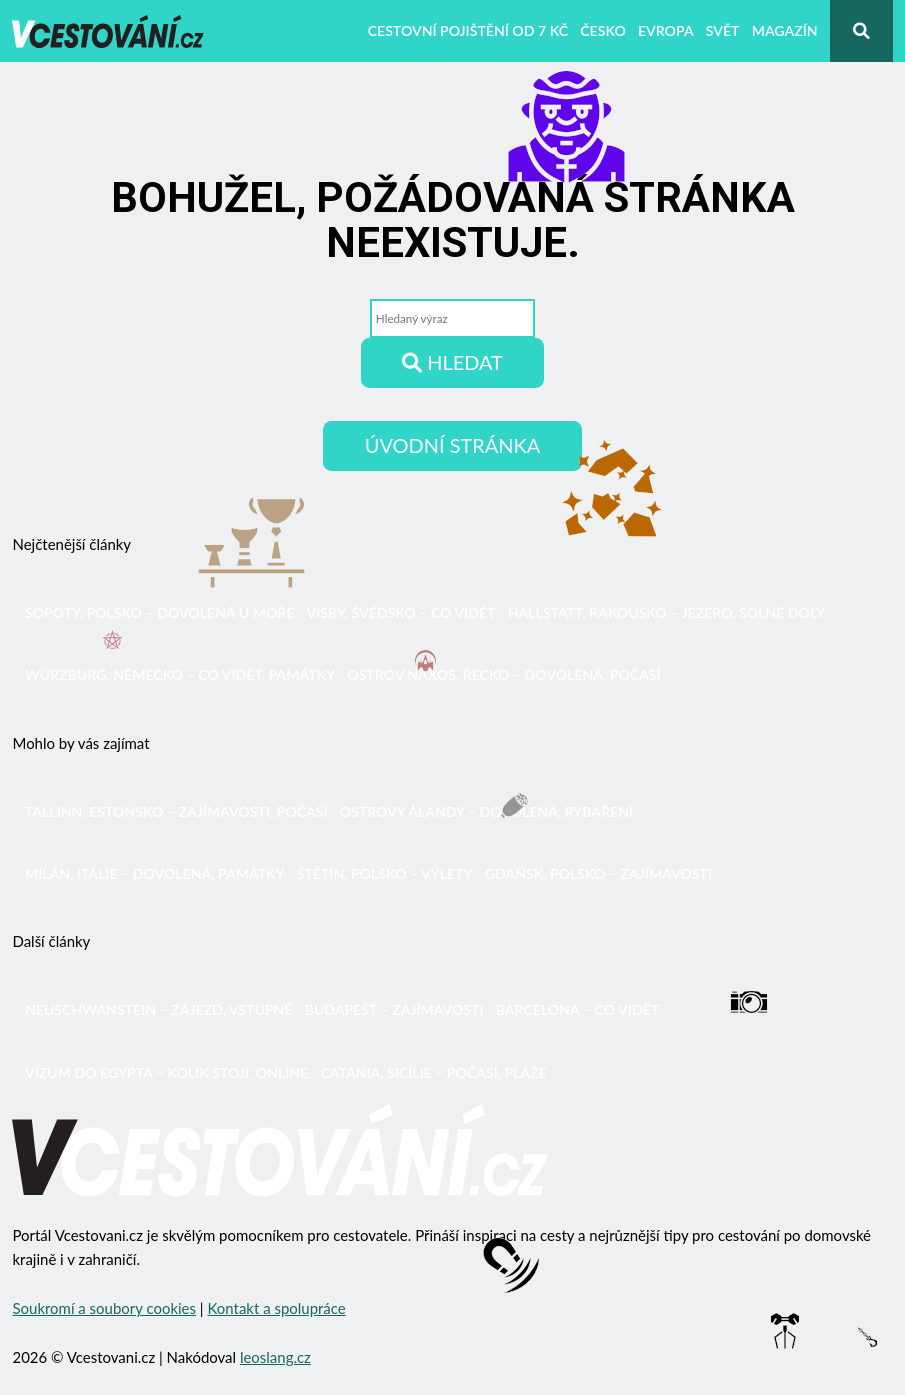 The height and width of the screenshot is (1395, 905). What do you see at coordinates (112, 639) in the screenshot?
I see `select pentacle symbol for game character or item` at bounding box center [112, 639].